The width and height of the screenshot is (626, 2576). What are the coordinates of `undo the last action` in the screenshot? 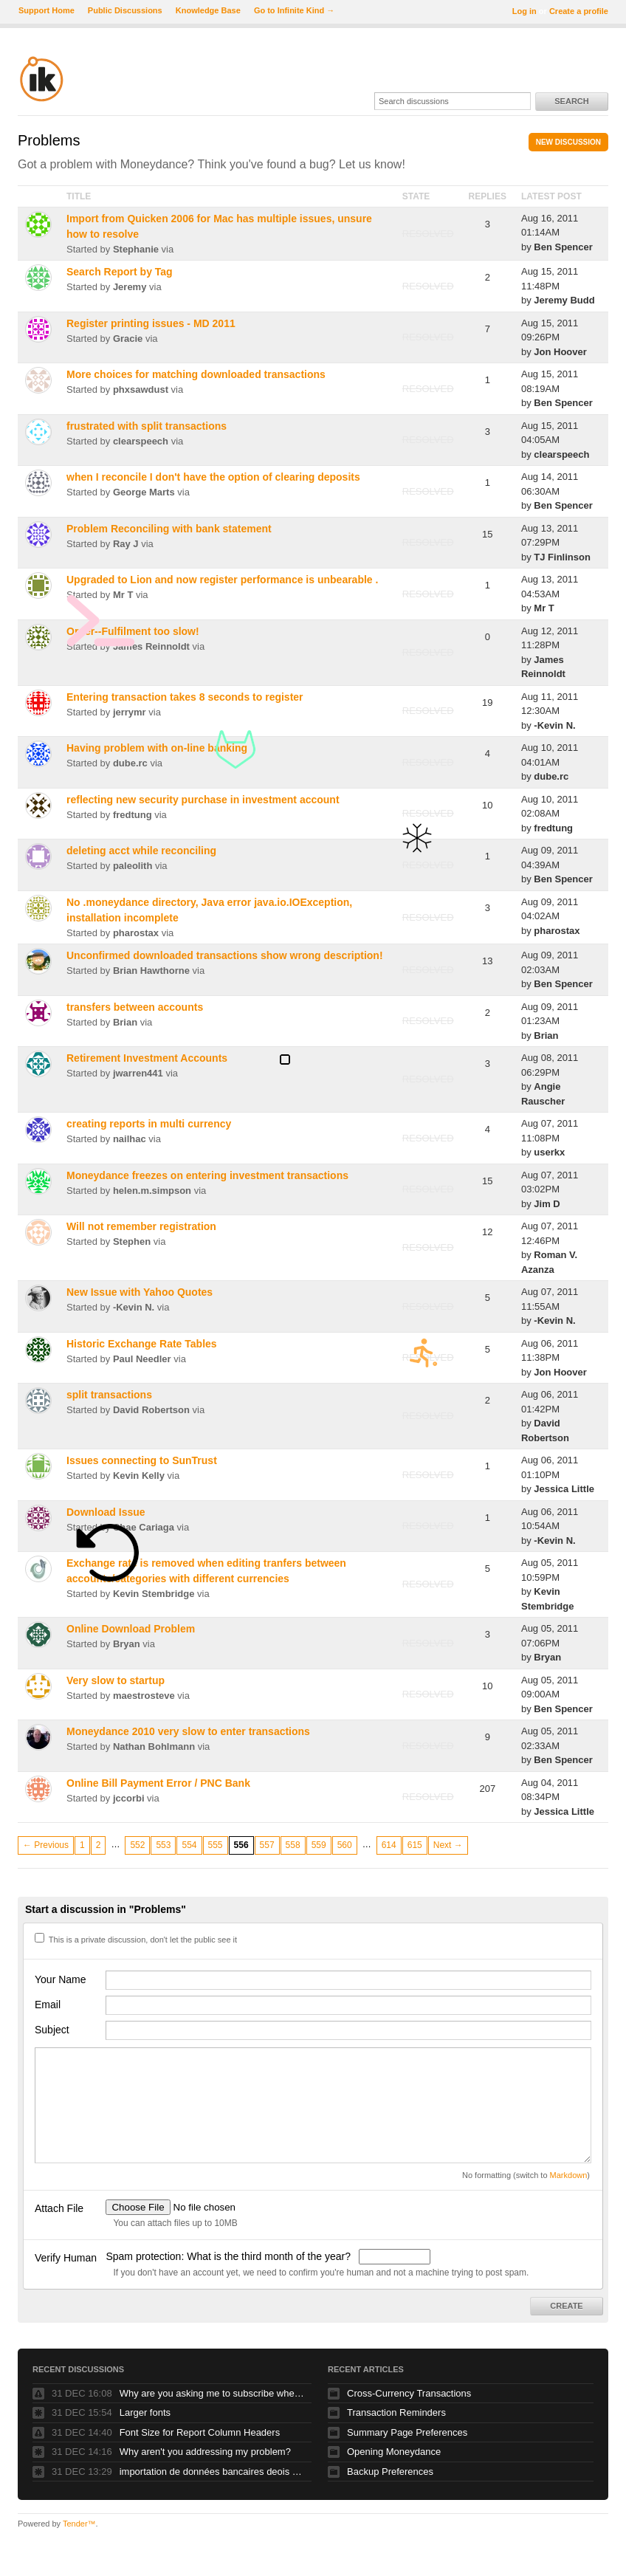 It's located at (110, 1553).